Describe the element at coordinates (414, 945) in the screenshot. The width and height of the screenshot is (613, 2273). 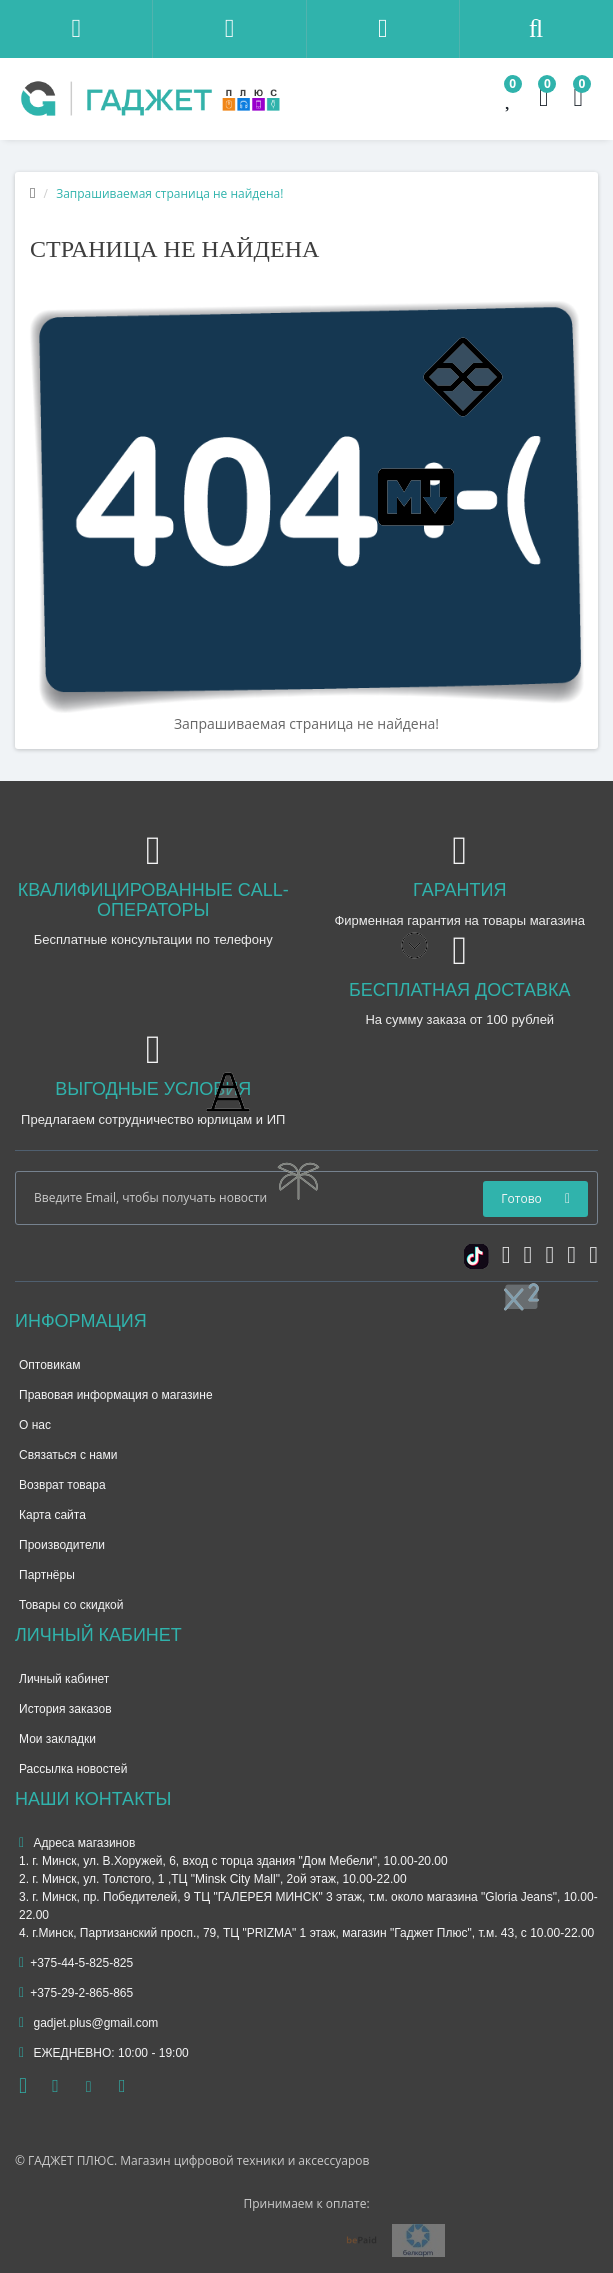
I see `expand to show more content` at that location.